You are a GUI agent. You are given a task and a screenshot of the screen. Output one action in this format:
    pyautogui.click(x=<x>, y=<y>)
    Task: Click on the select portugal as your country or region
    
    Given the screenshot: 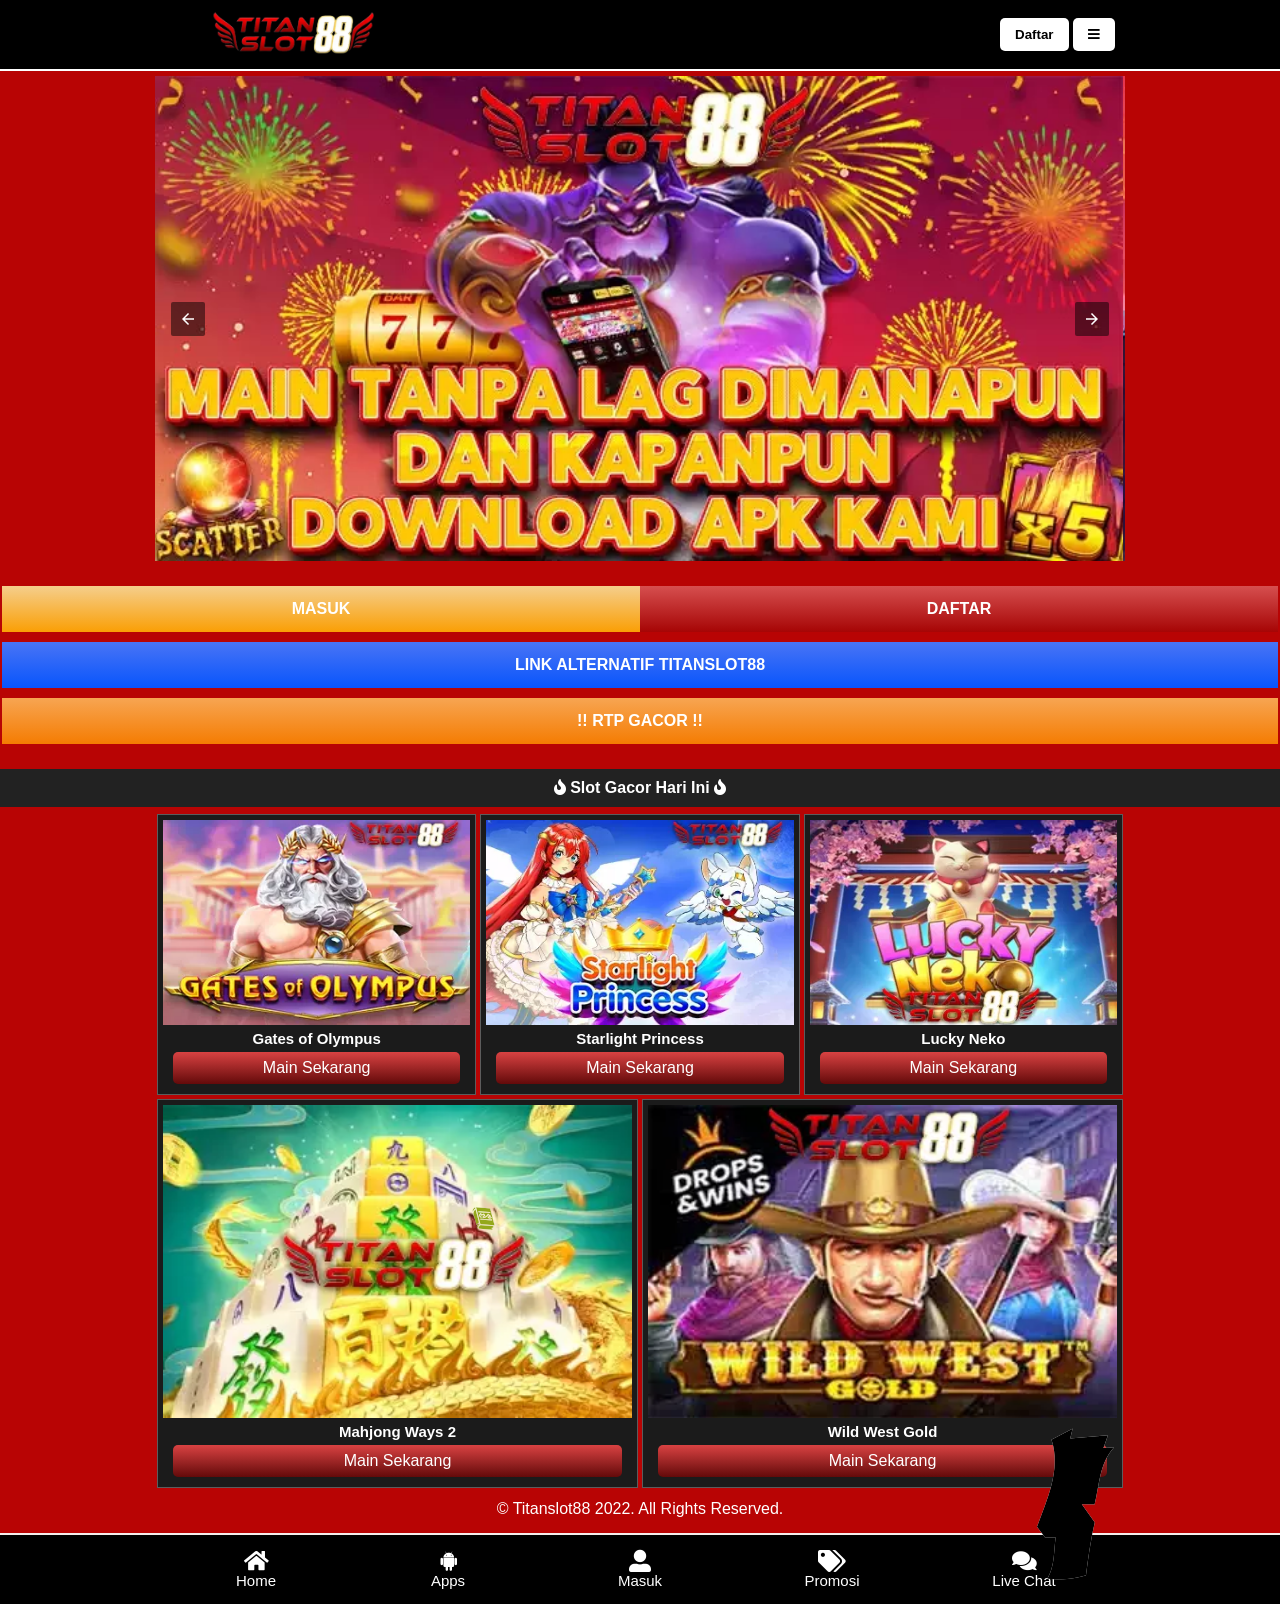 What is the action you would take?
    pyautogui.click(x=1075, y=1504)
    